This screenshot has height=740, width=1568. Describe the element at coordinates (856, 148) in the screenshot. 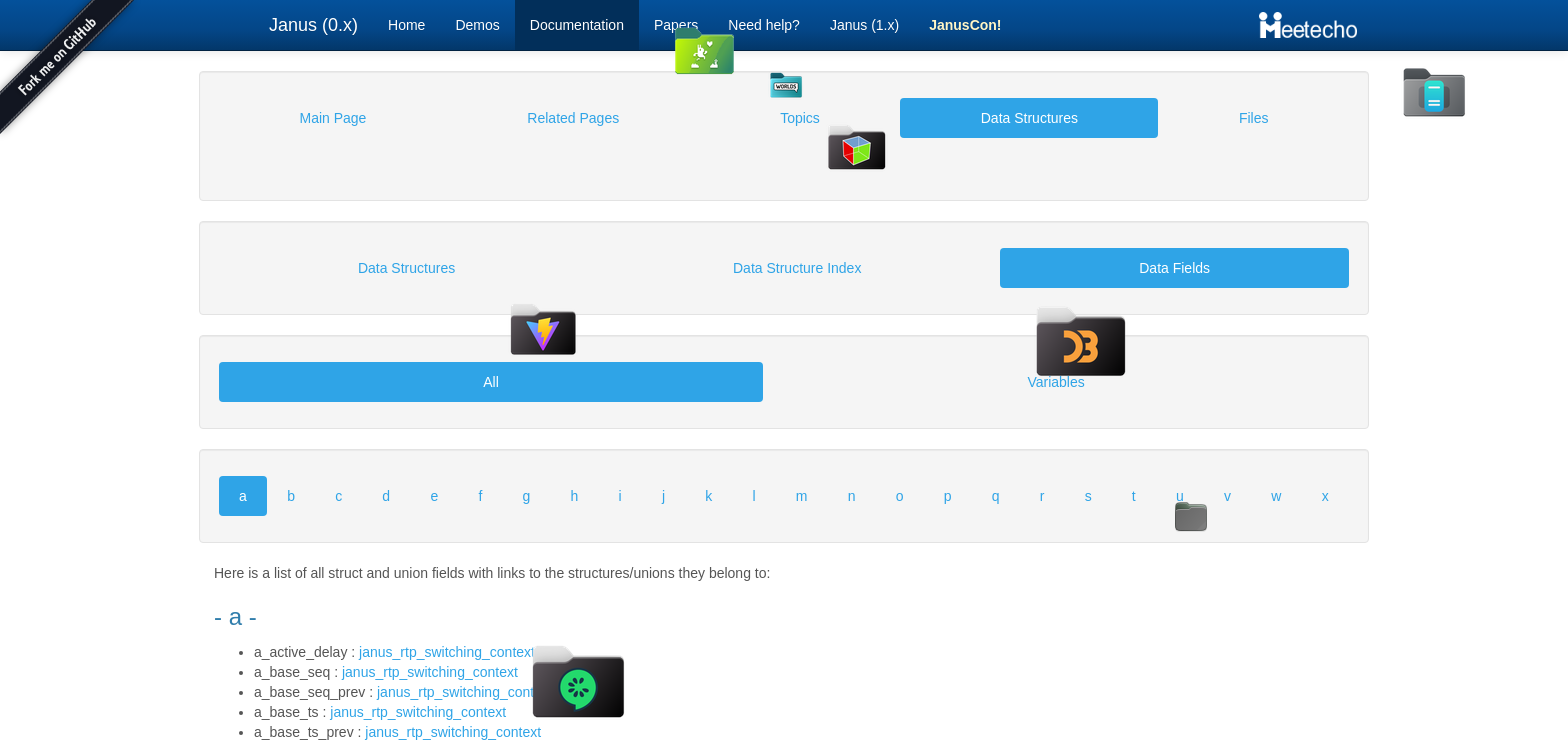

I see `open gtk folder` at that location.